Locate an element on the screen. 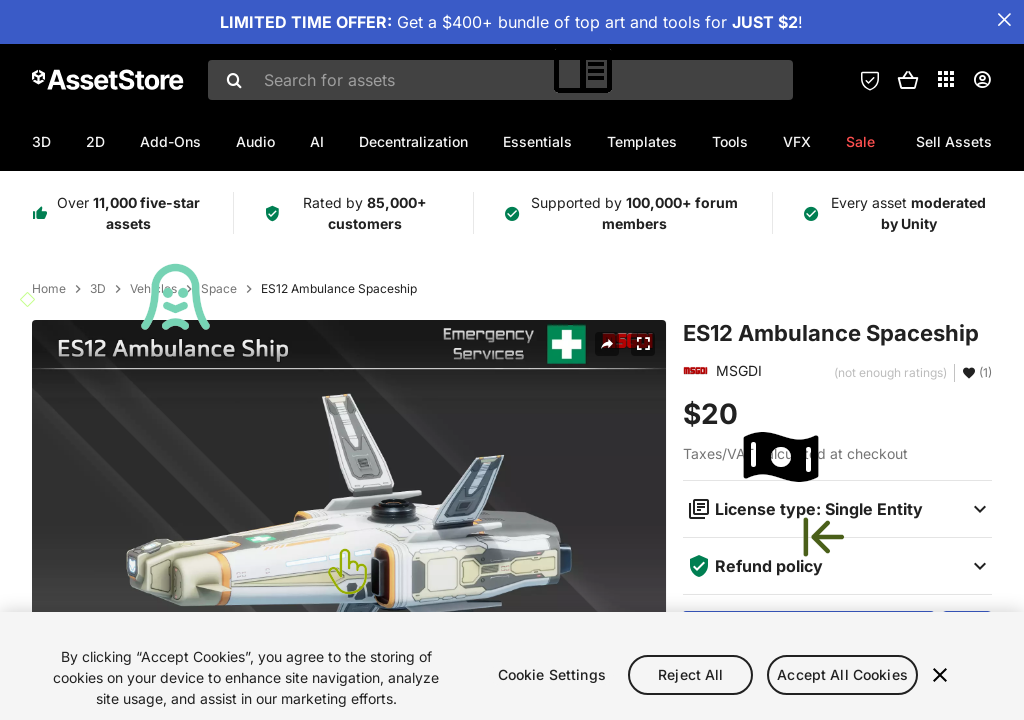 This screenshot has height=720, width=1024. indicates premium or exclusive content is located at coordinates (27, 299).